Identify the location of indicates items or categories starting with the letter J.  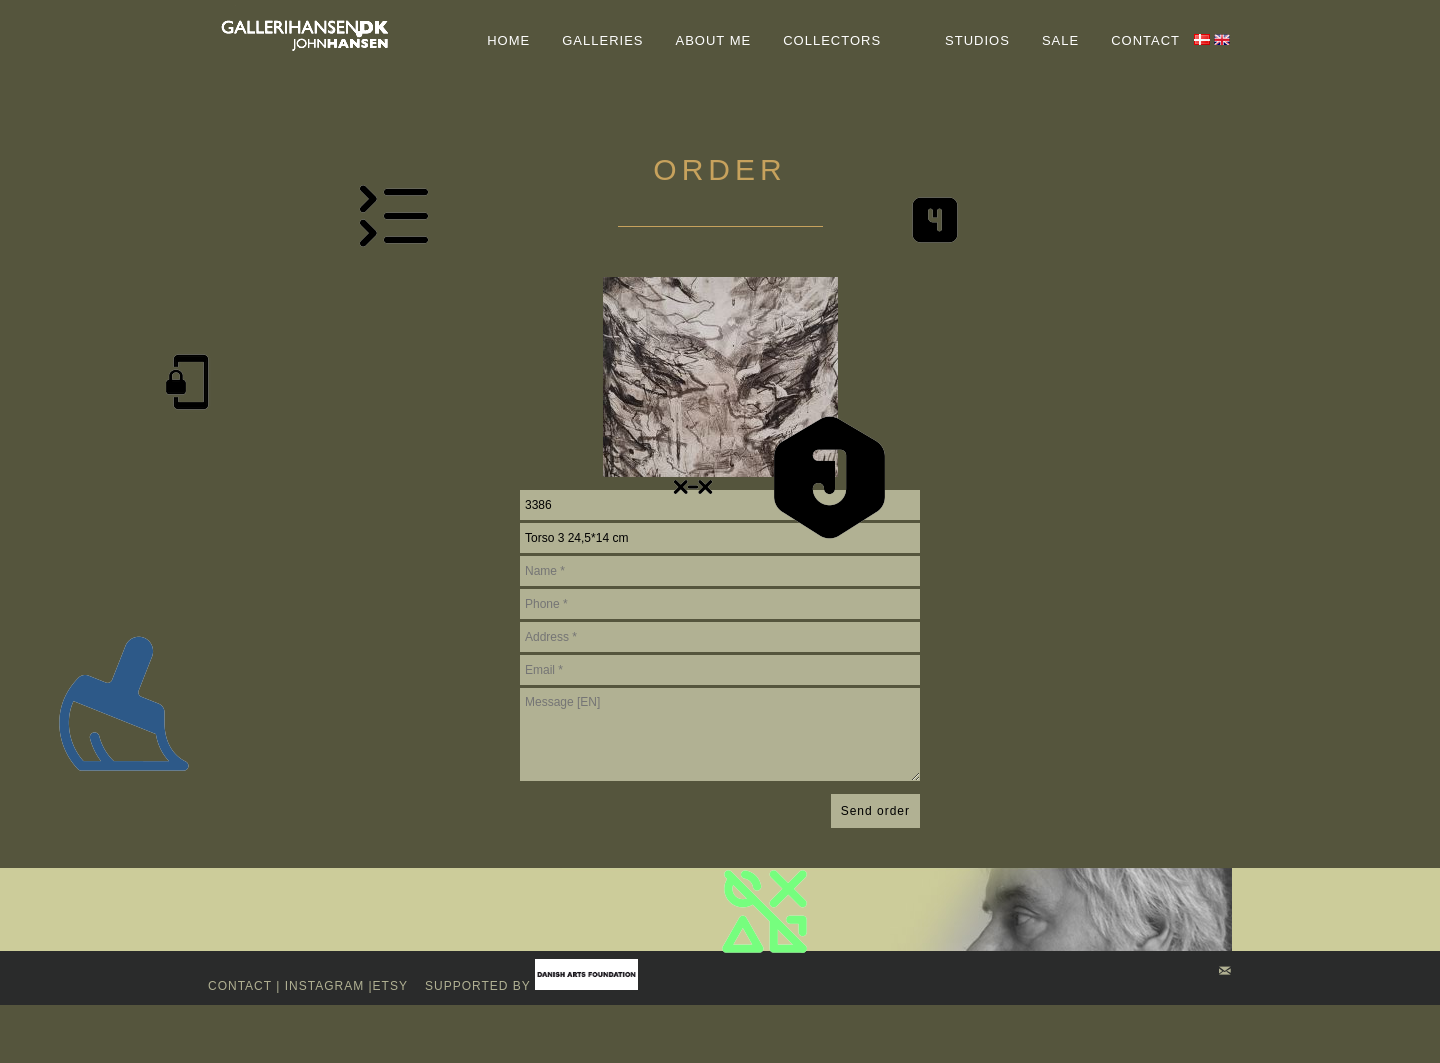
(829, 477).